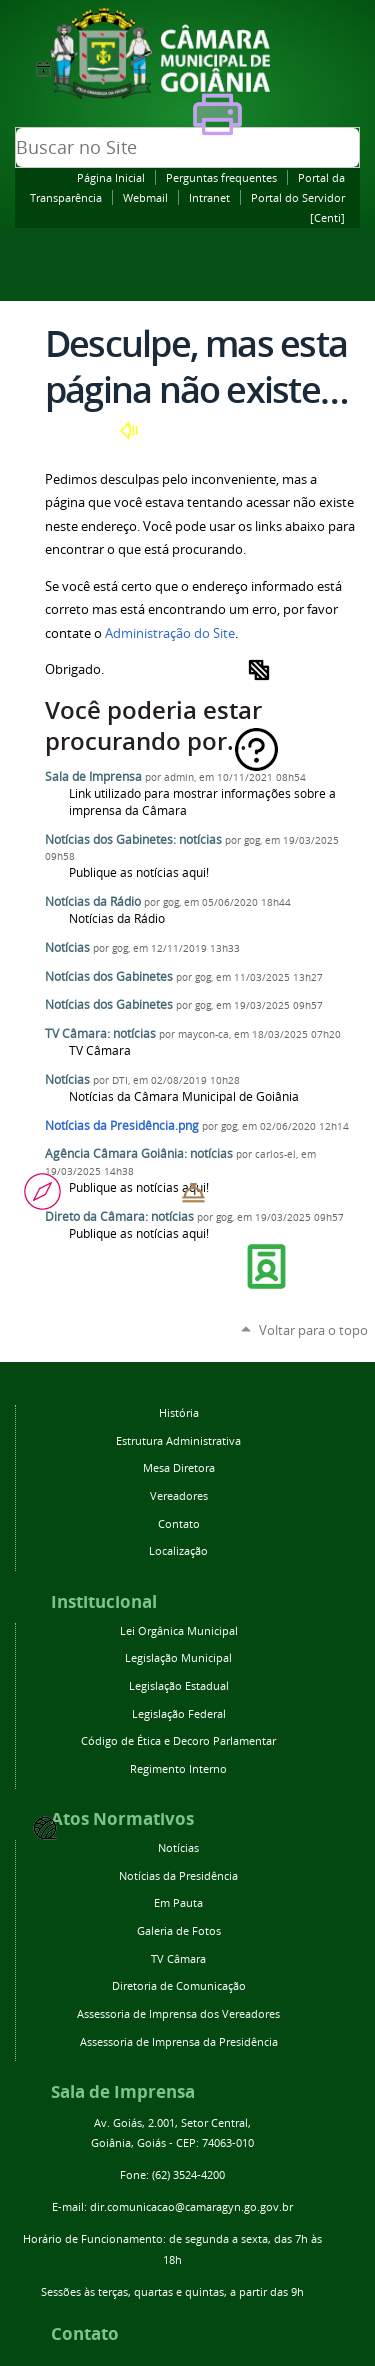 The height and width of the screenshot is (2366, 375). I want to click on access navigation or directions, so click(42, 1191).